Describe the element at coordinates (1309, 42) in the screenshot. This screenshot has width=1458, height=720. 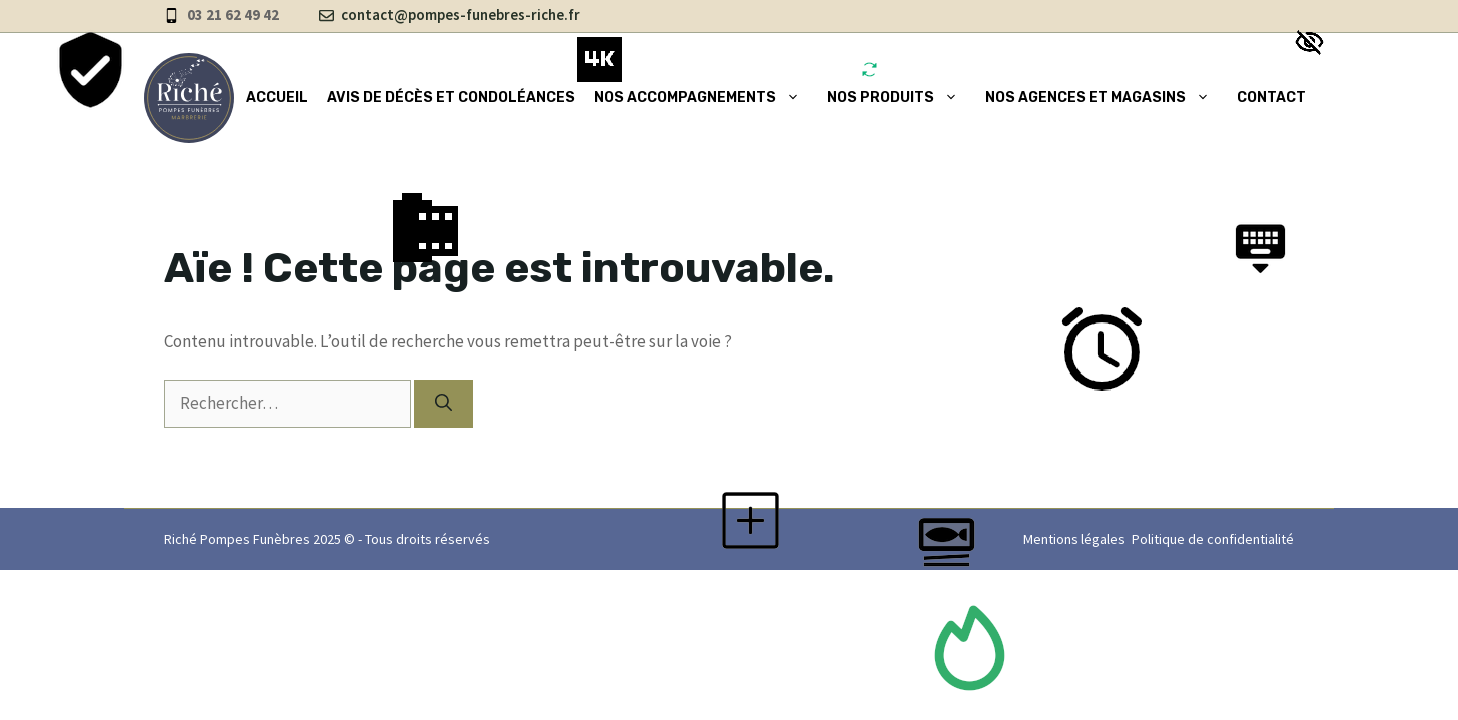
I see `hide password or sensitive content` at that location.